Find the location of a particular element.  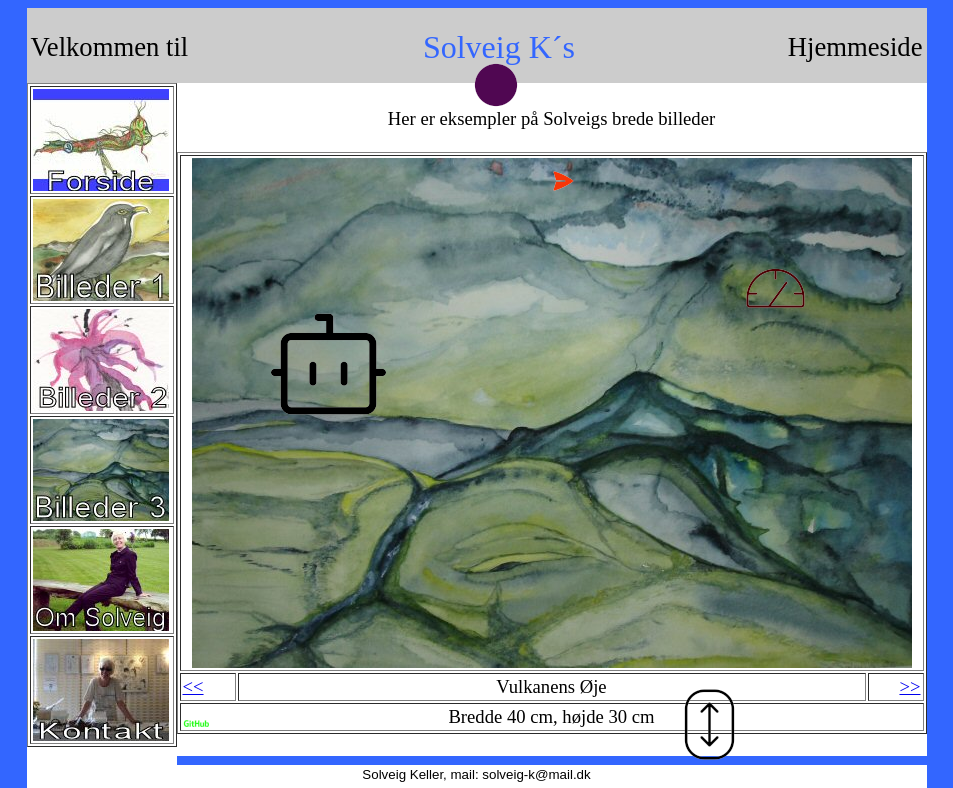

link to GitHub repository is located at coordinates (196, 723).